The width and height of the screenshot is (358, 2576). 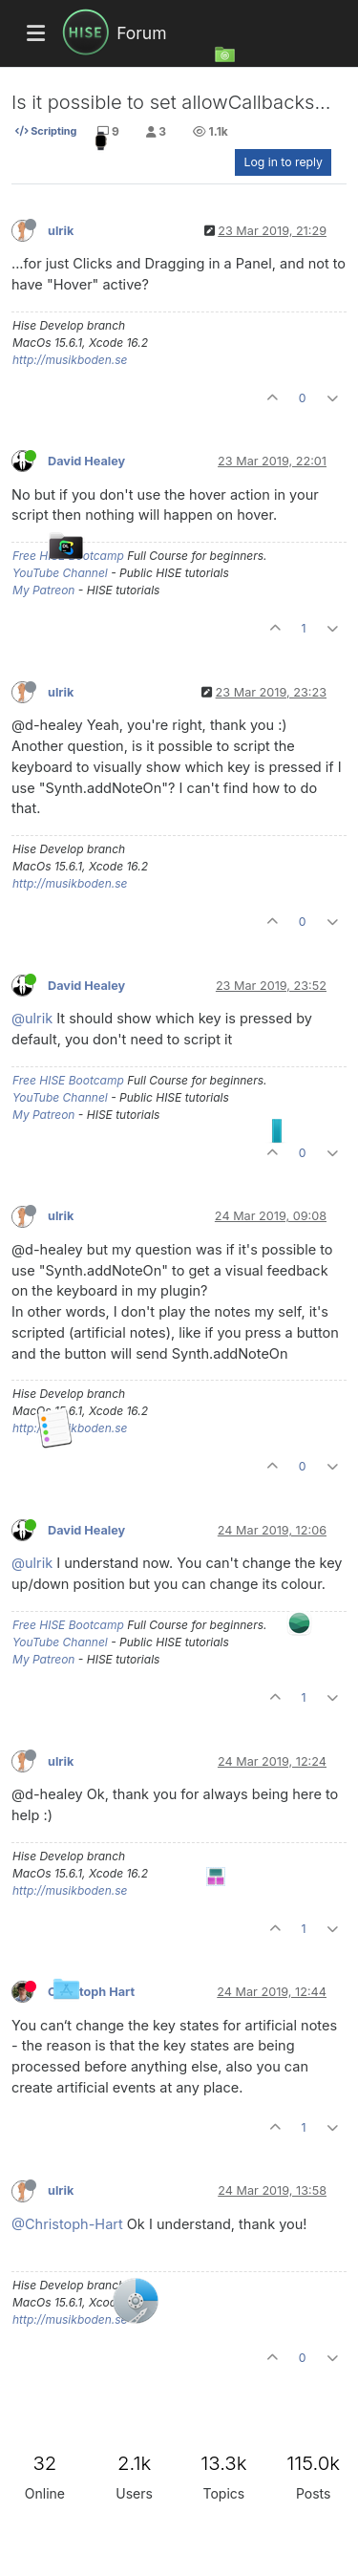 What do you see at coordinates (216, 1877) in the screenshot?
I see `select all items in the current view` at bounding box center [216, 1877].